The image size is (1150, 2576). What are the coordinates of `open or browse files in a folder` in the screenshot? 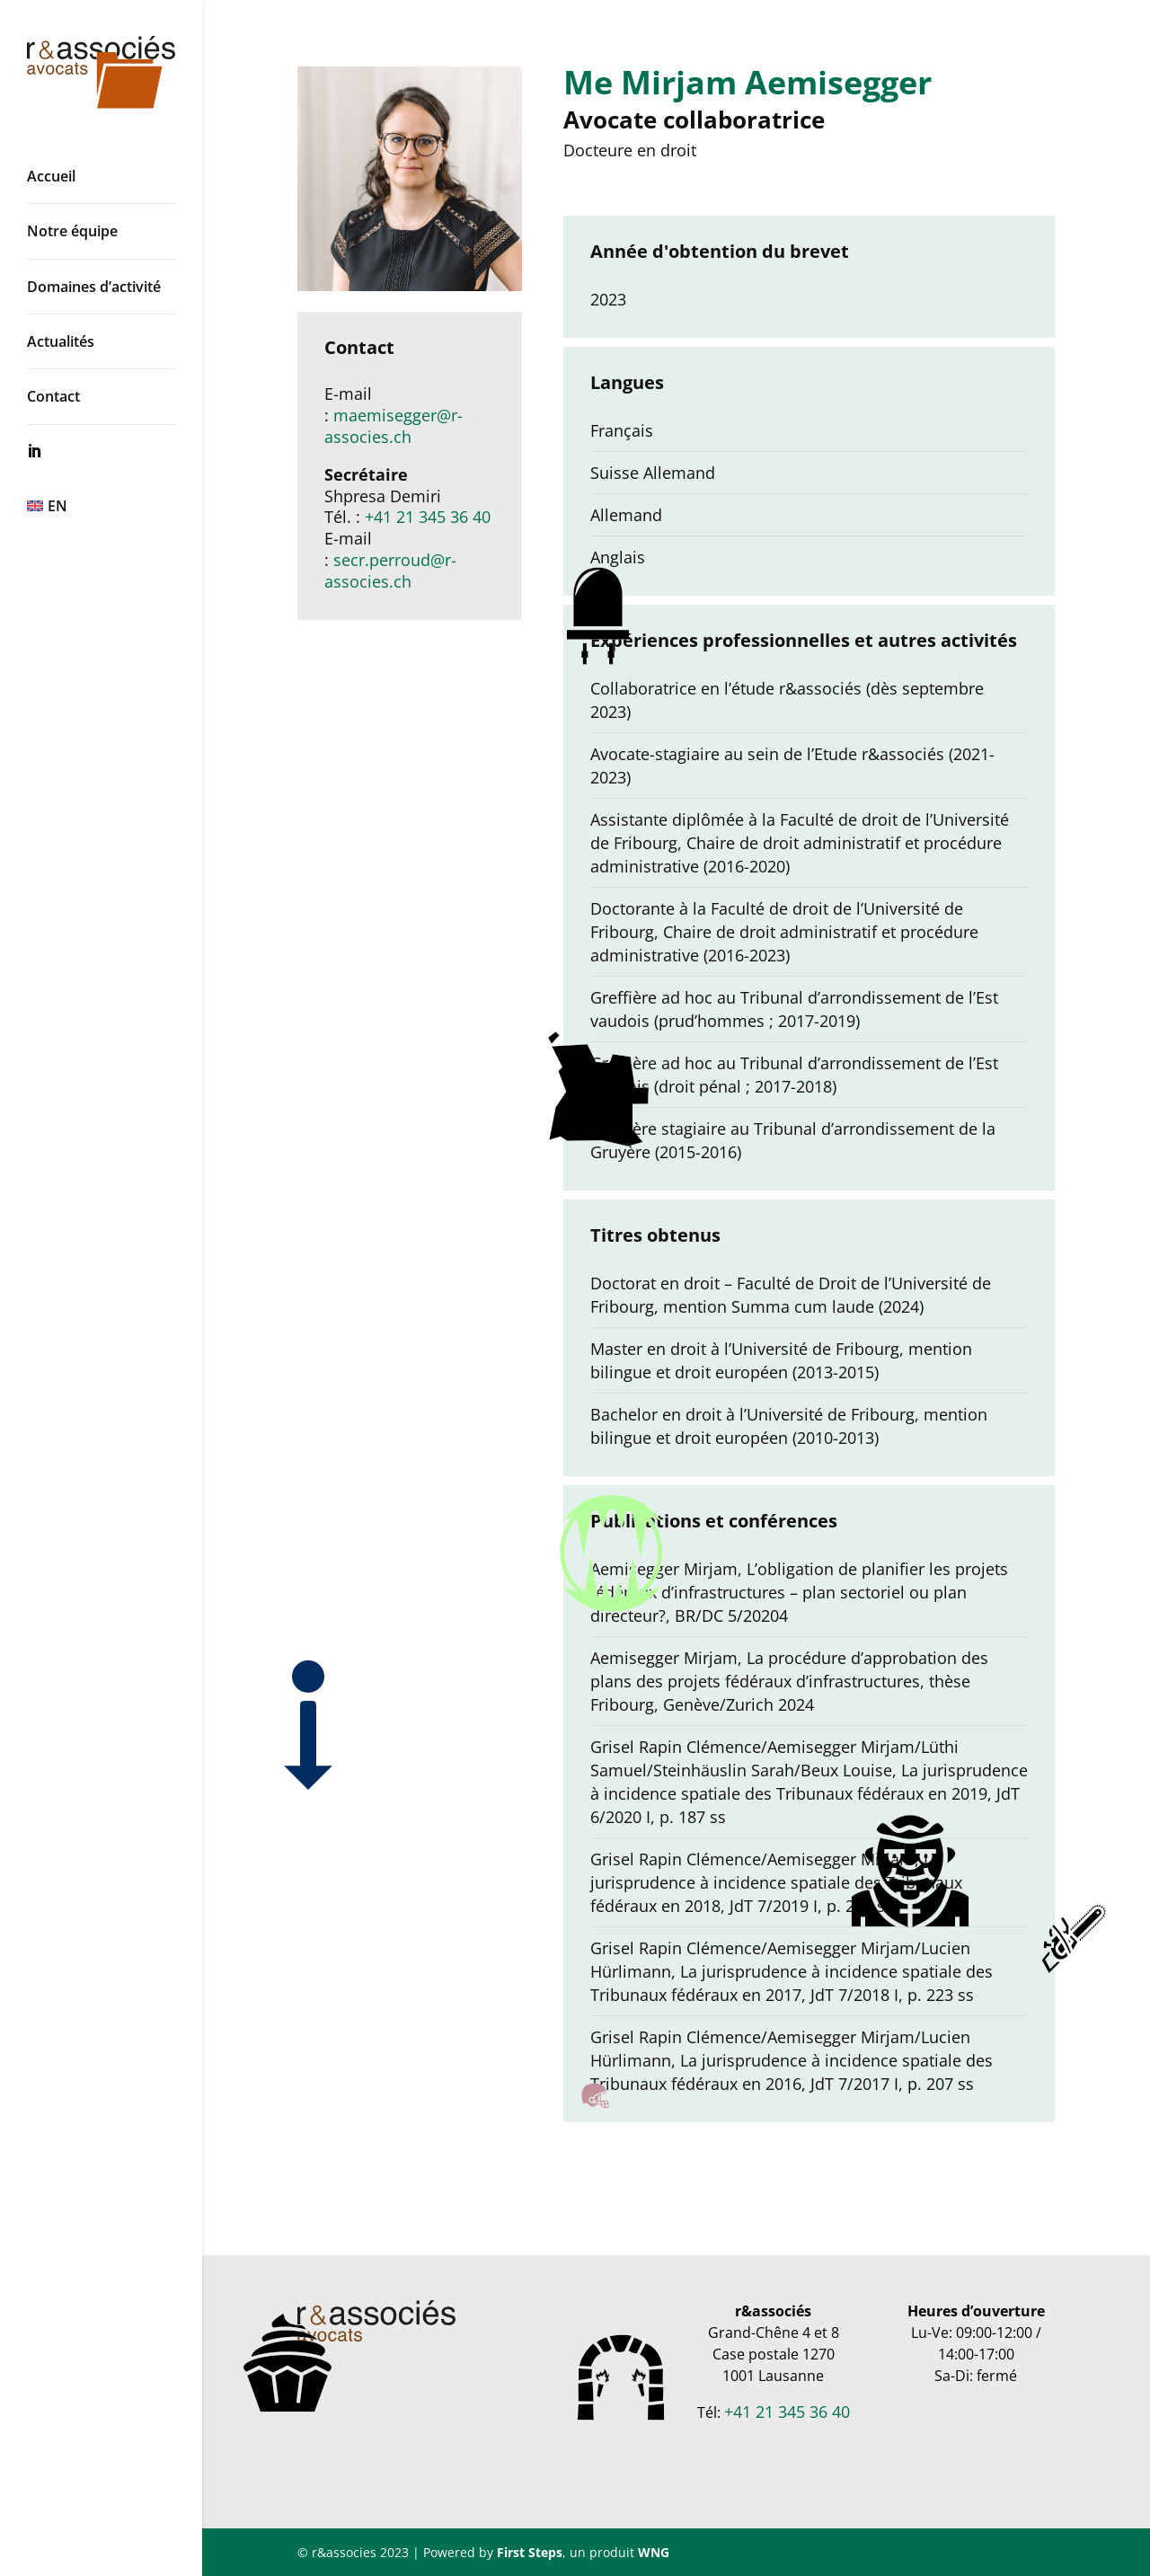 It's located at (128, 79).